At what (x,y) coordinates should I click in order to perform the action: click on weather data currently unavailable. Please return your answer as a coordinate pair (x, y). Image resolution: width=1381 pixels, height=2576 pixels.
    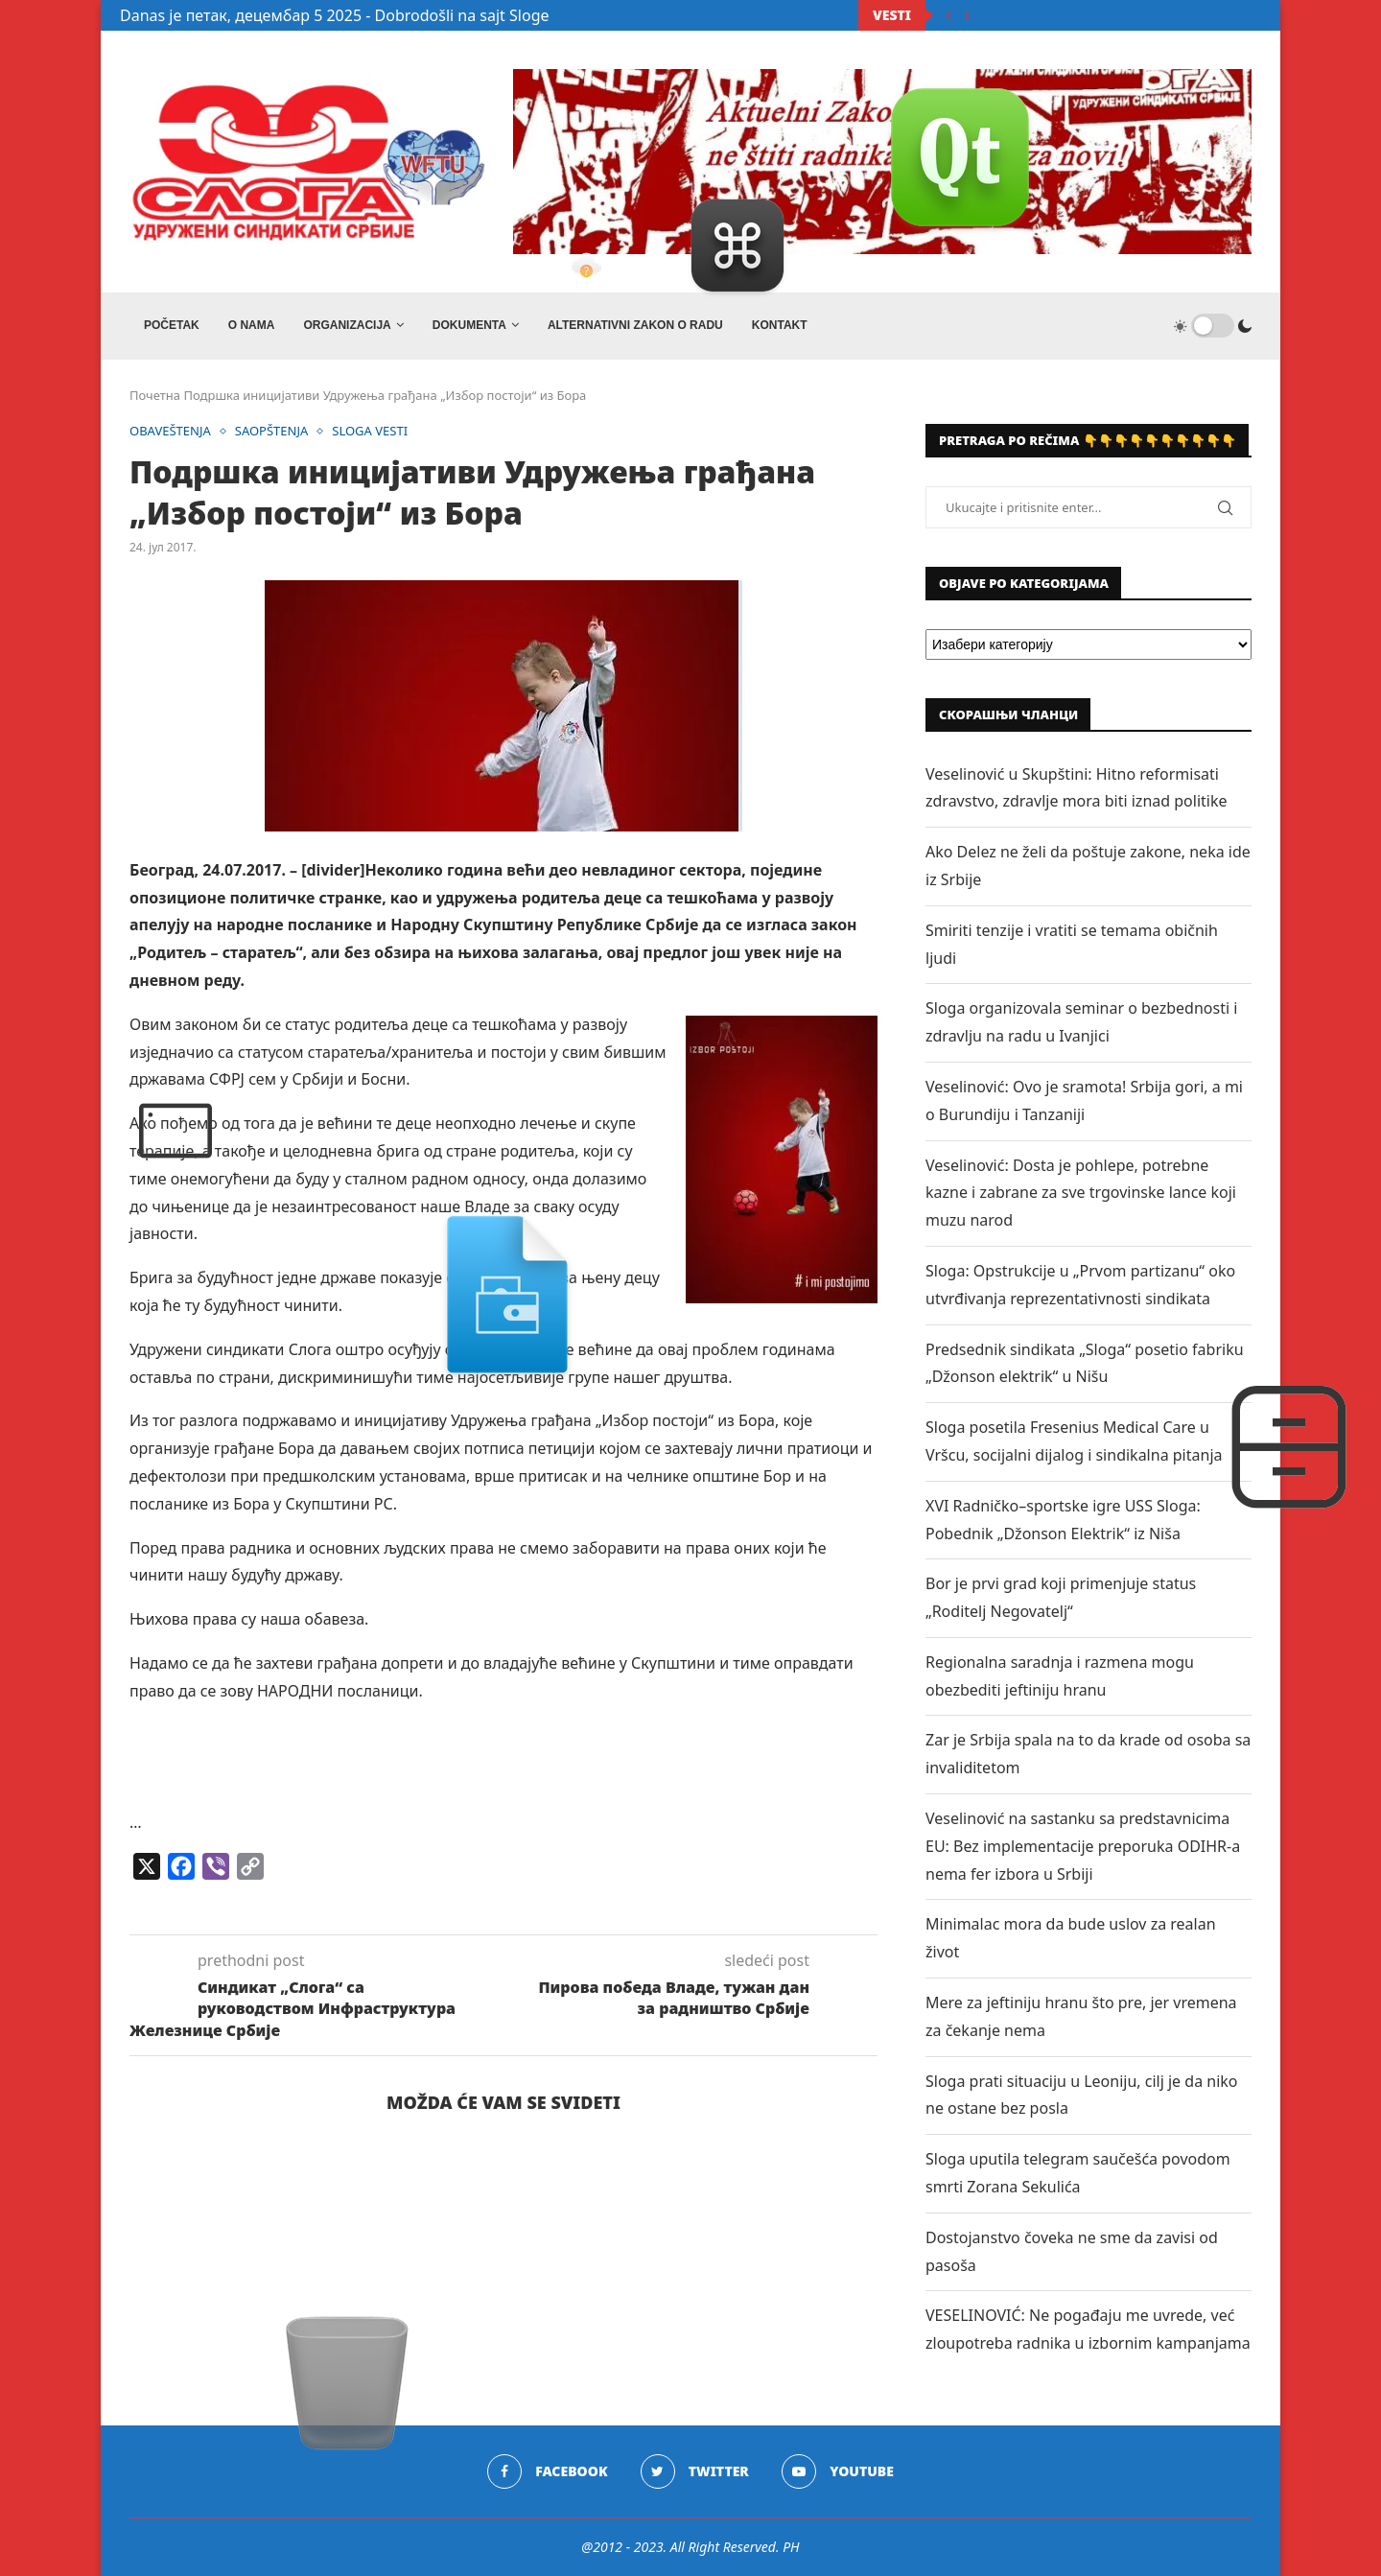
    Looking at the image, I should click on (586, 265).